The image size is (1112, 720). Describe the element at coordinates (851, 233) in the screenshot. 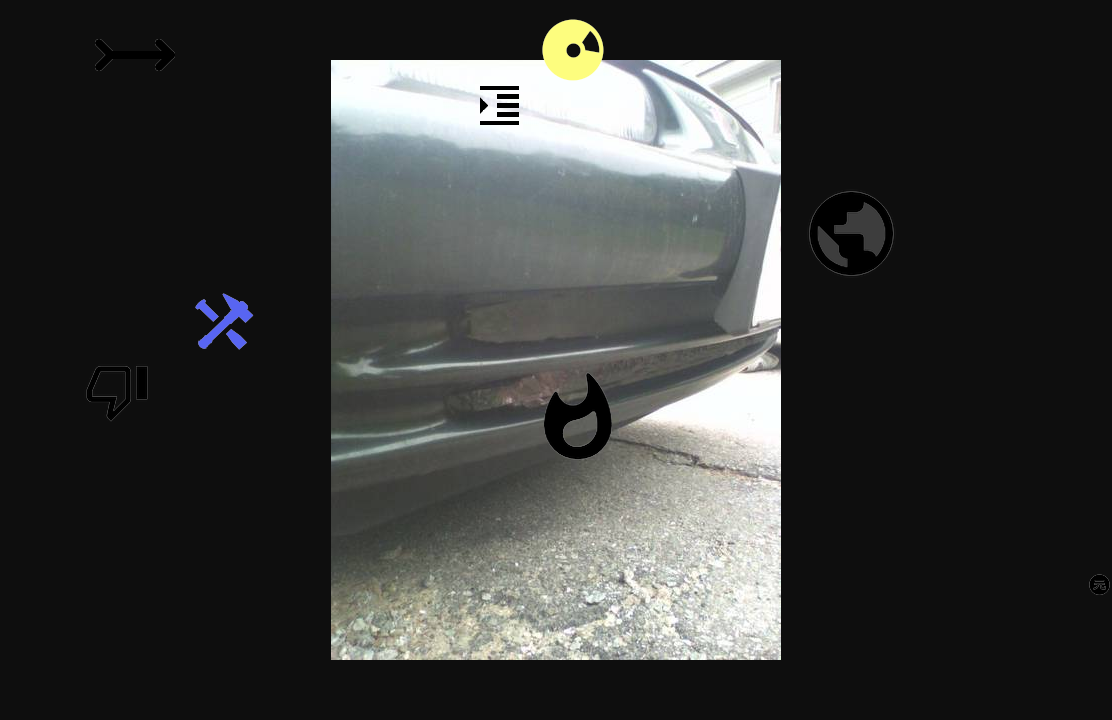

I see `indicates public or global visibility` at that location.